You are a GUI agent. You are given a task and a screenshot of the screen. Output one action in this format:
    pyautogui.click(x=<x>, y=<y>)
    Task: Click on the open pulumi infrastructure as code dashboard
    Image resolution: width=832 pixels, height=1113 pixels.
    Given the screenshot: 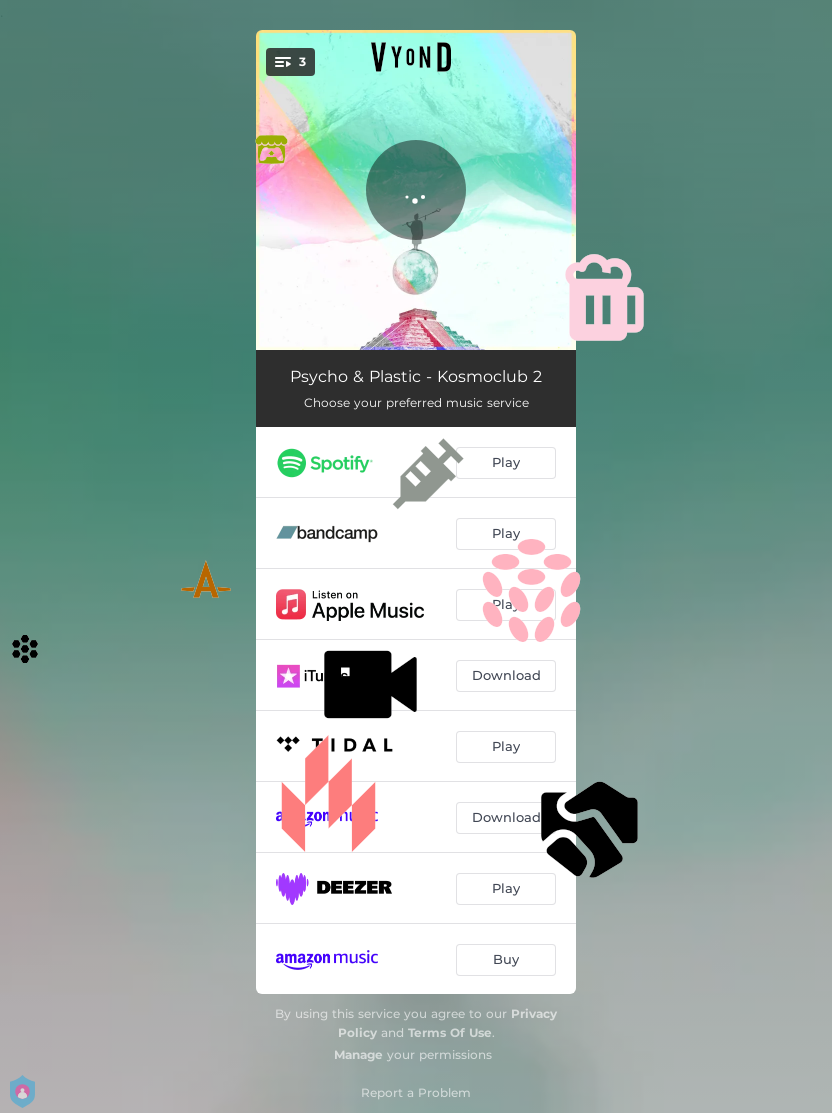 What is the action you would take?
    pyautogui.click(x=531, y=590)
    